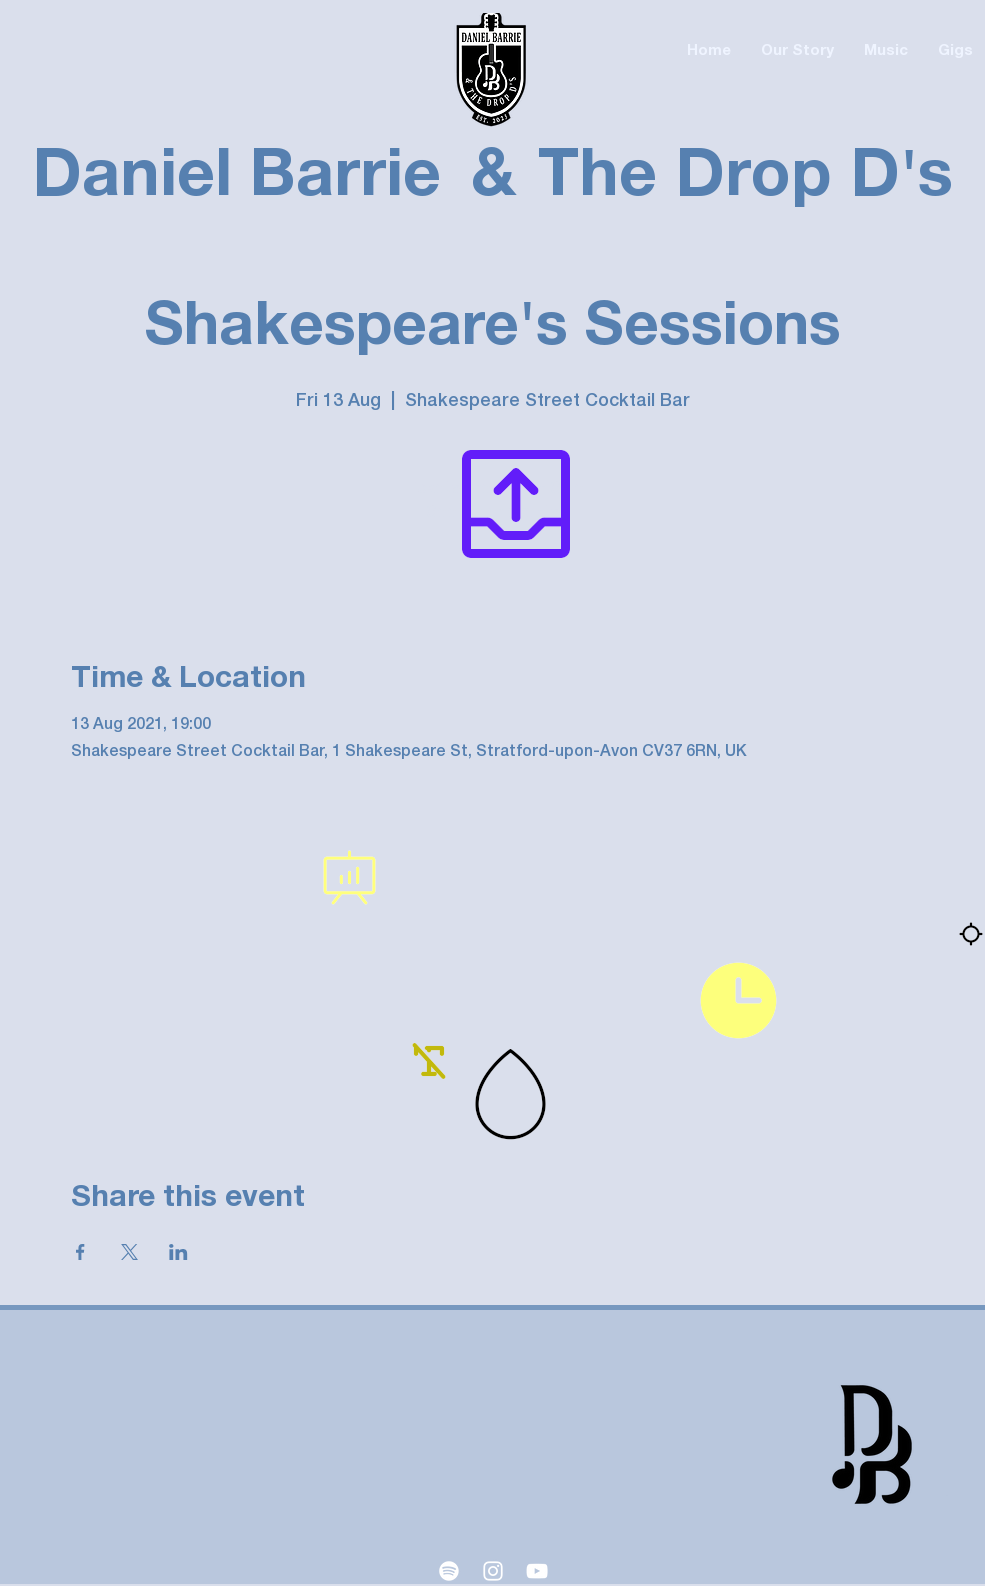 Image resolution: width=985 pixels, height=1586 pixels. Describe the element at coordinates (429, 1061) in the screenshot. I see `disable text formatting` at that location.